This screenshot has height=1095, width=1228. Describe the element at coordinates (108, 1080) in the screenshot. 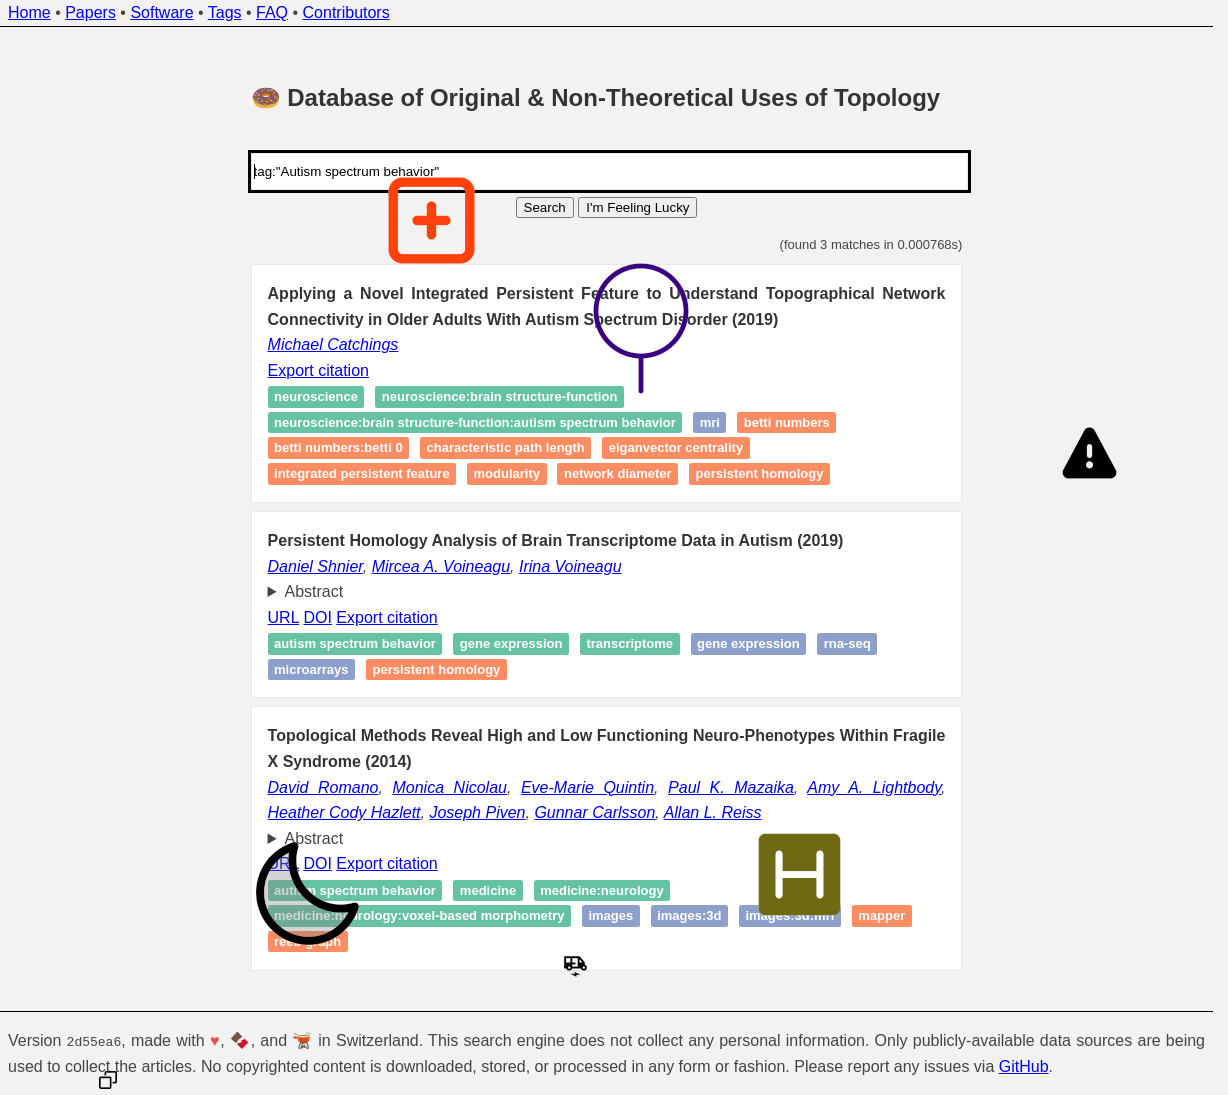

I see `copy to clipboard` at that location.